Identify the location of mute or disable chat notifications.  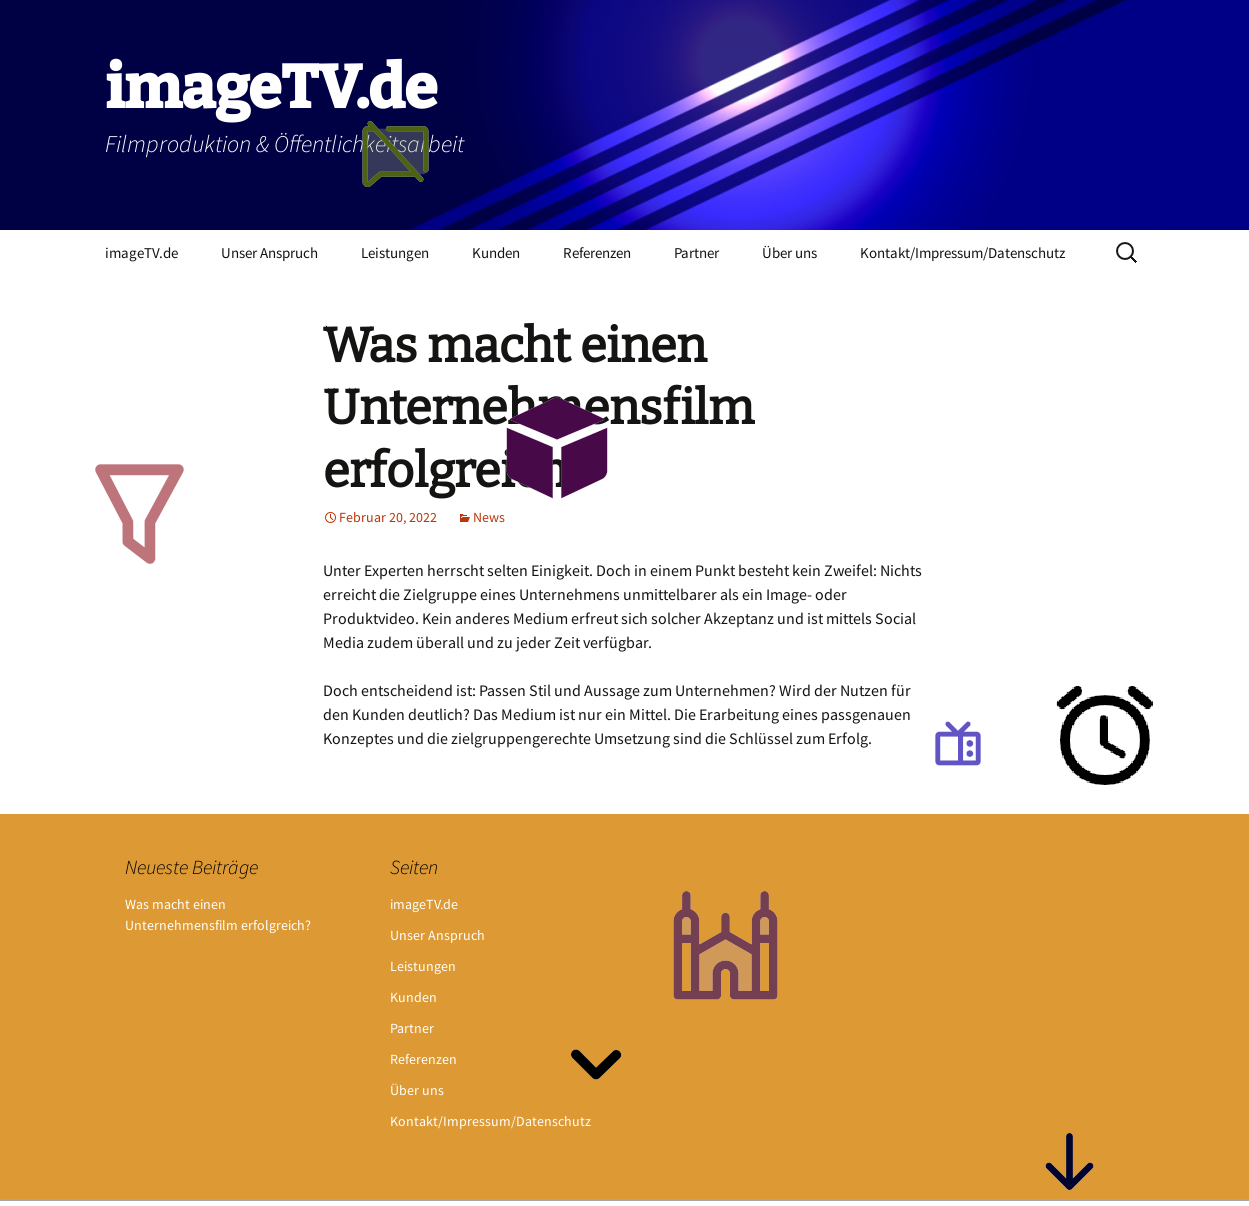
(395, 151).